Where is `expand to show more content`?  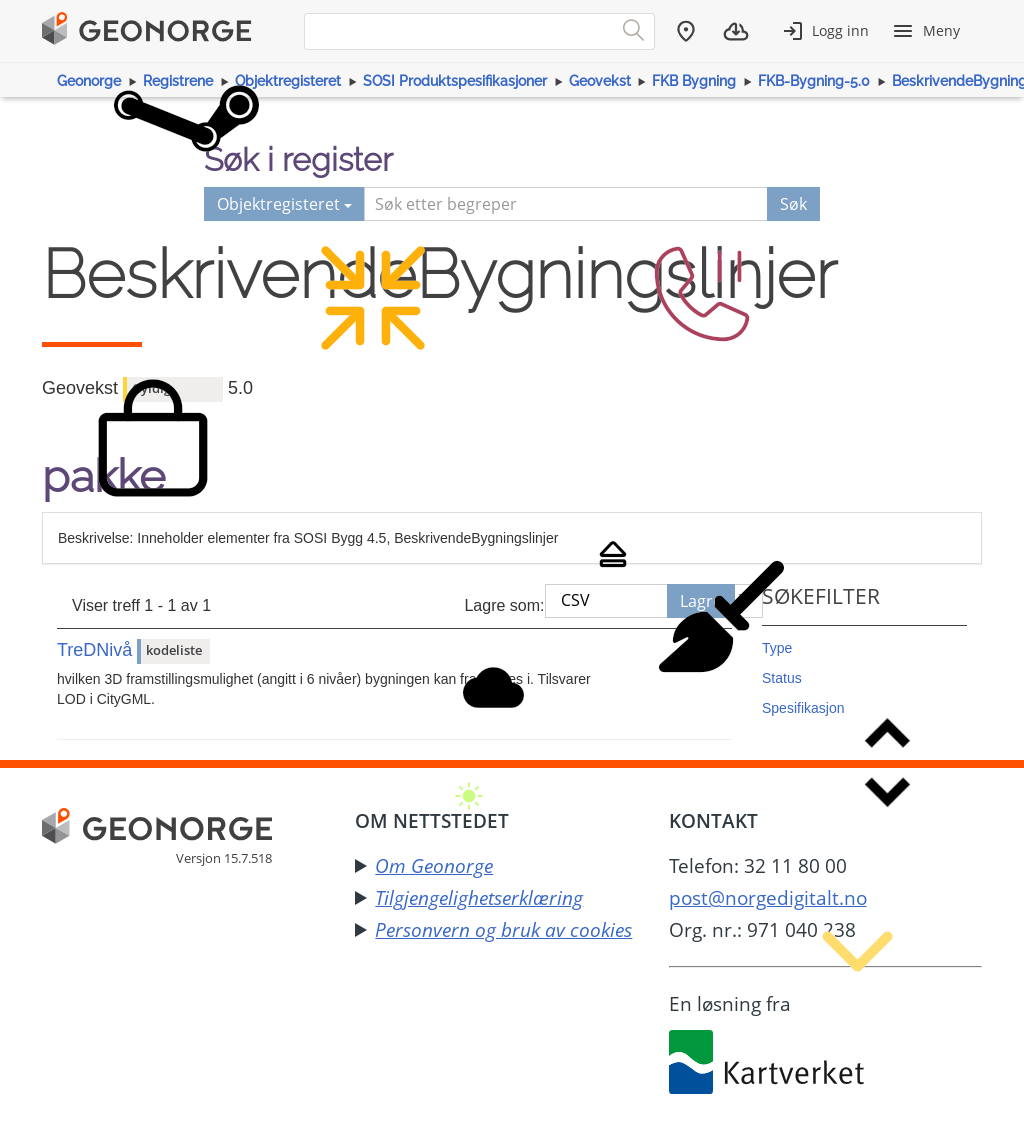 expand to show more content is located at coordinates (887, 762).